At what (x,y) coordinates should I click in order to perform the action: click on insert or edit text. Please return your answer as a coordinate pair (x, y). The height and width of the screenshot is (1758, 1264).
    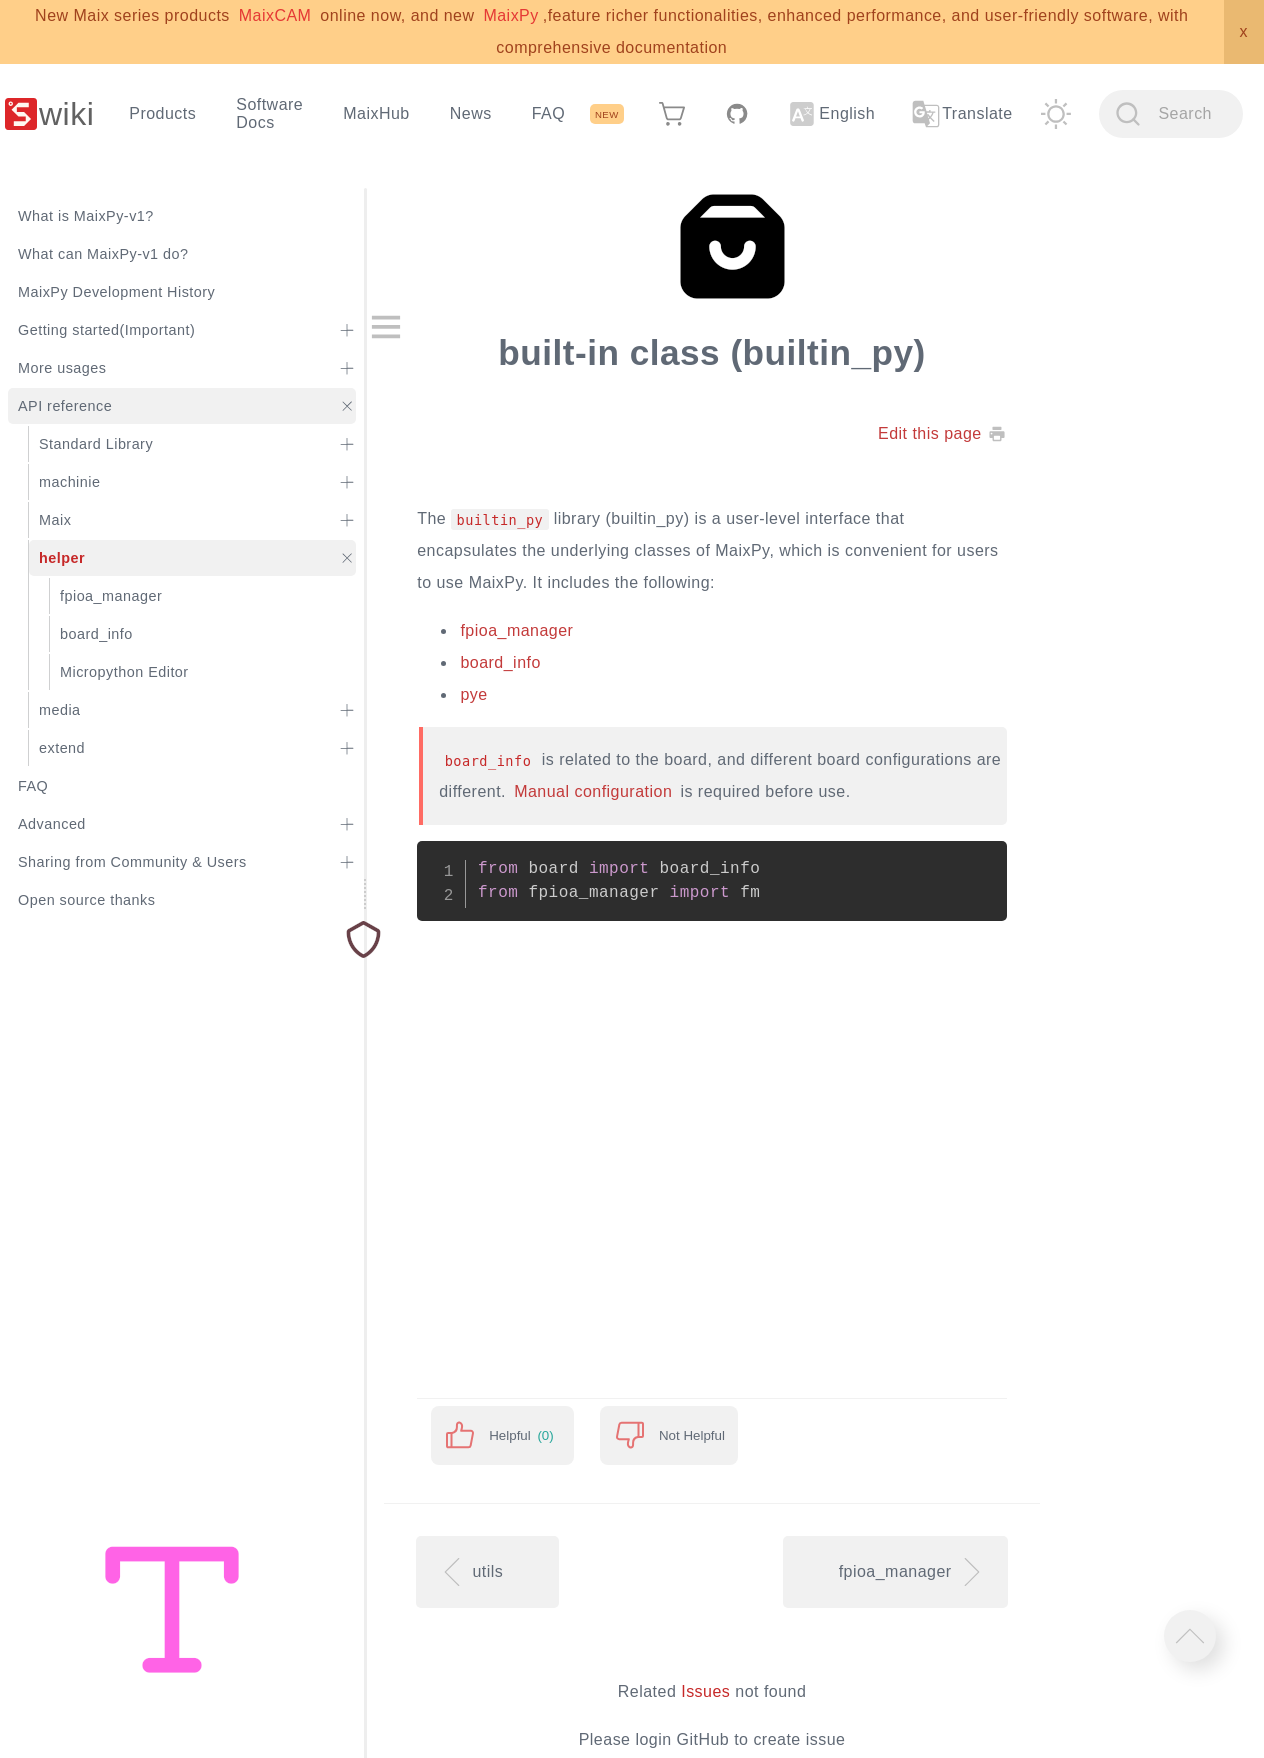
    Looking at the image, I should click on (172, 1606).